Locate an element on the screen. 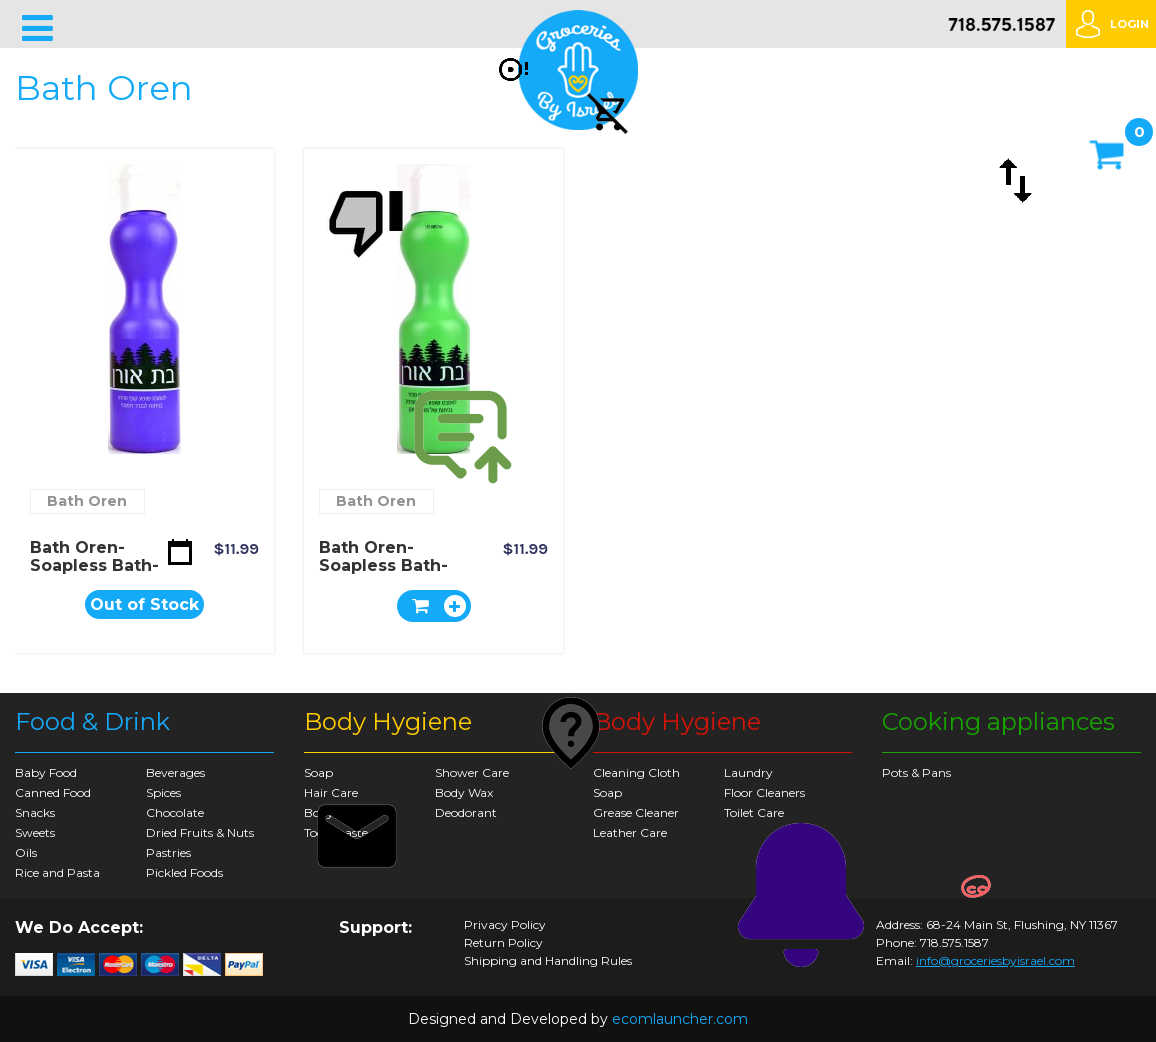 This screenshot has height=1042, width=1156. view today's date is located at coordinates (180, 552).